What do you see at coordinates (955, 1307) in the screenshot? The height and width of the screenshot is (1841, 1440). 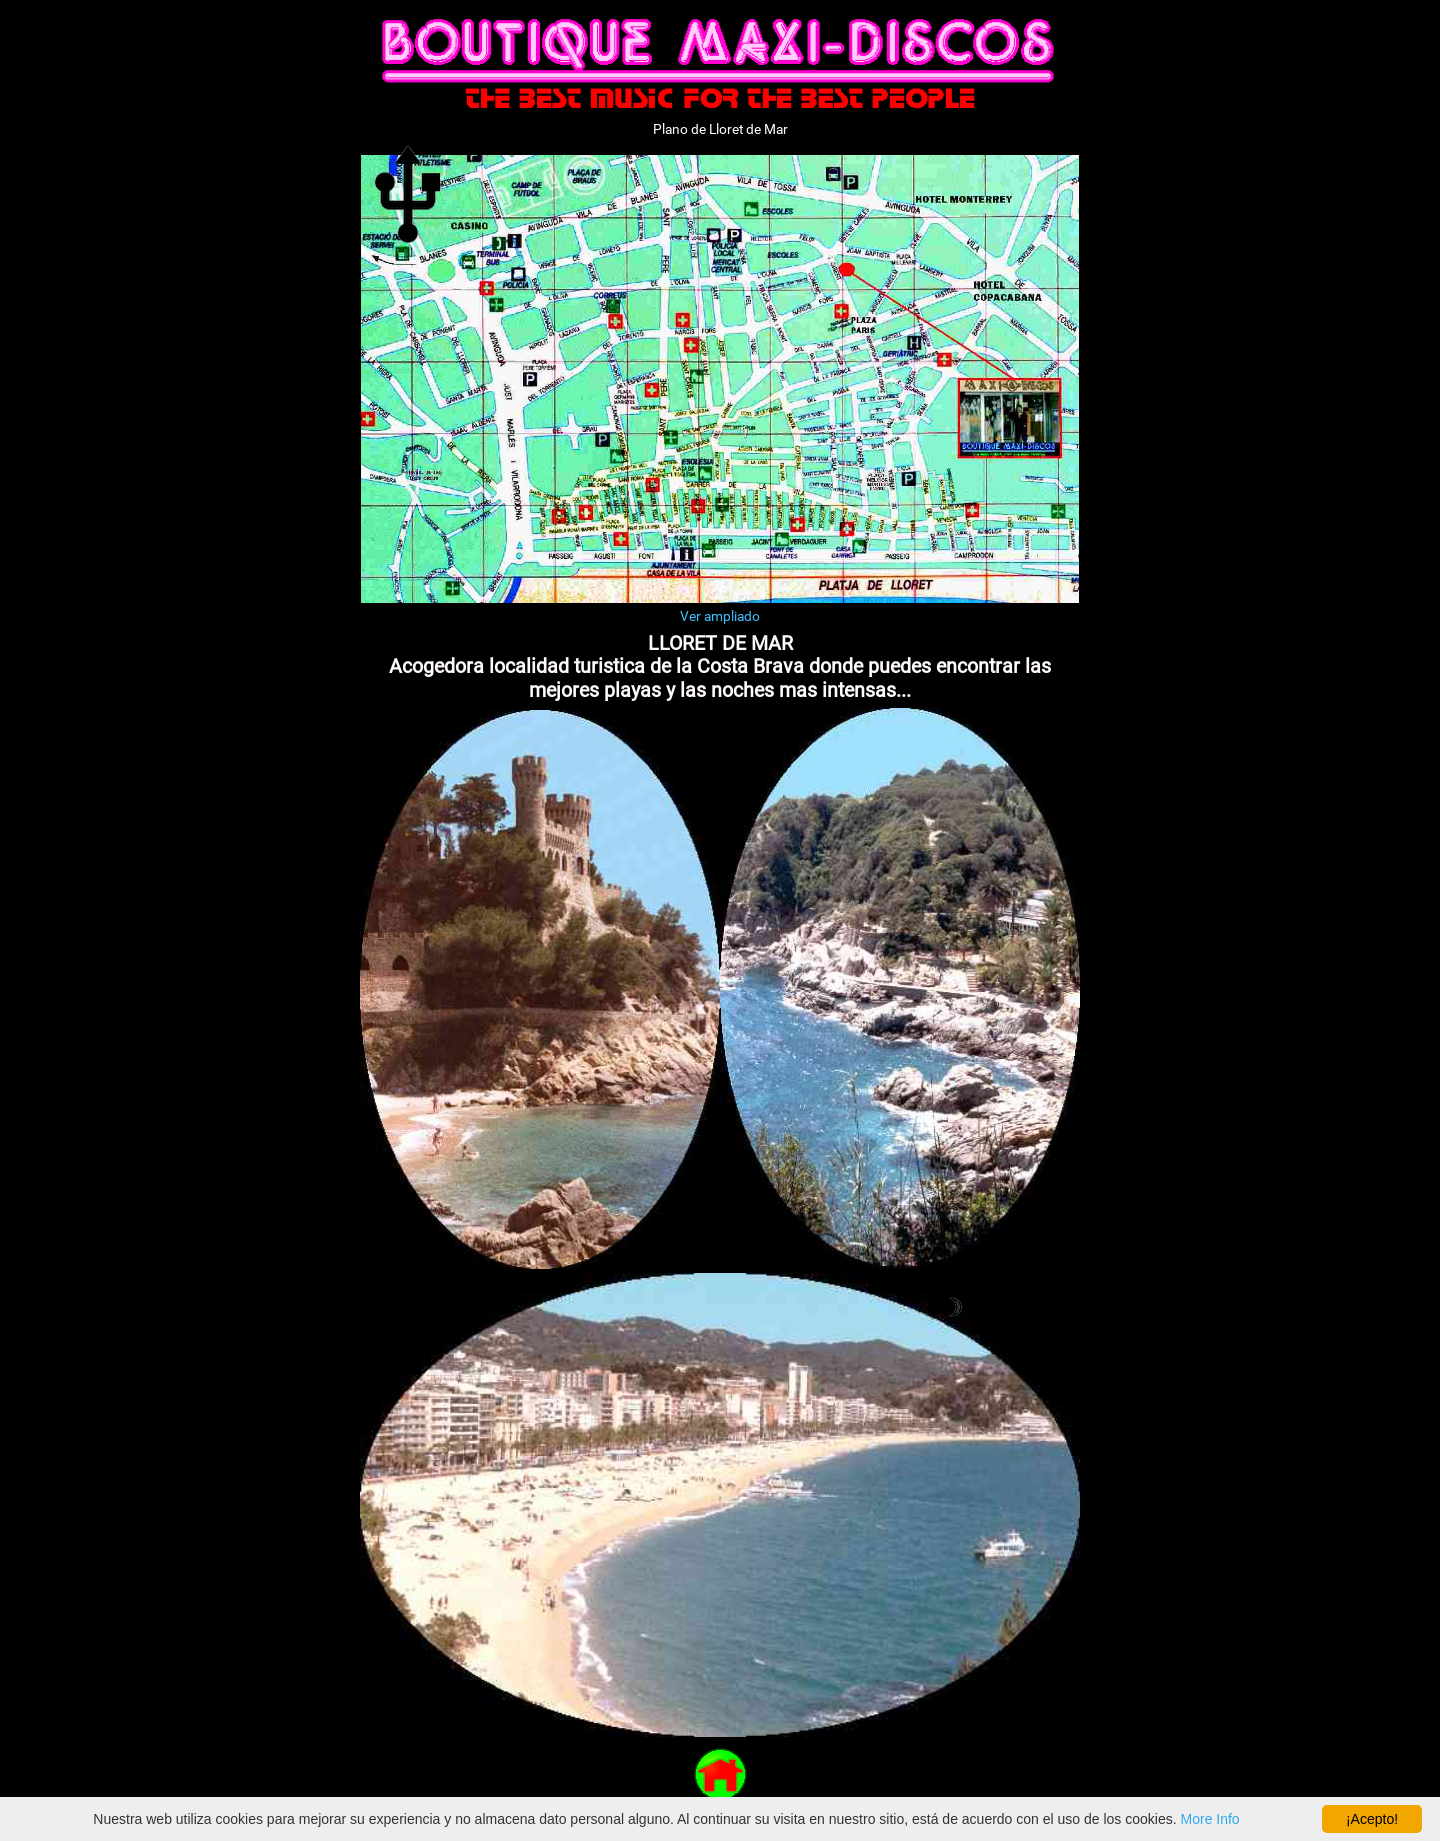 I see `toggle dark mode or night theme` at bounding box center [955, 1307].